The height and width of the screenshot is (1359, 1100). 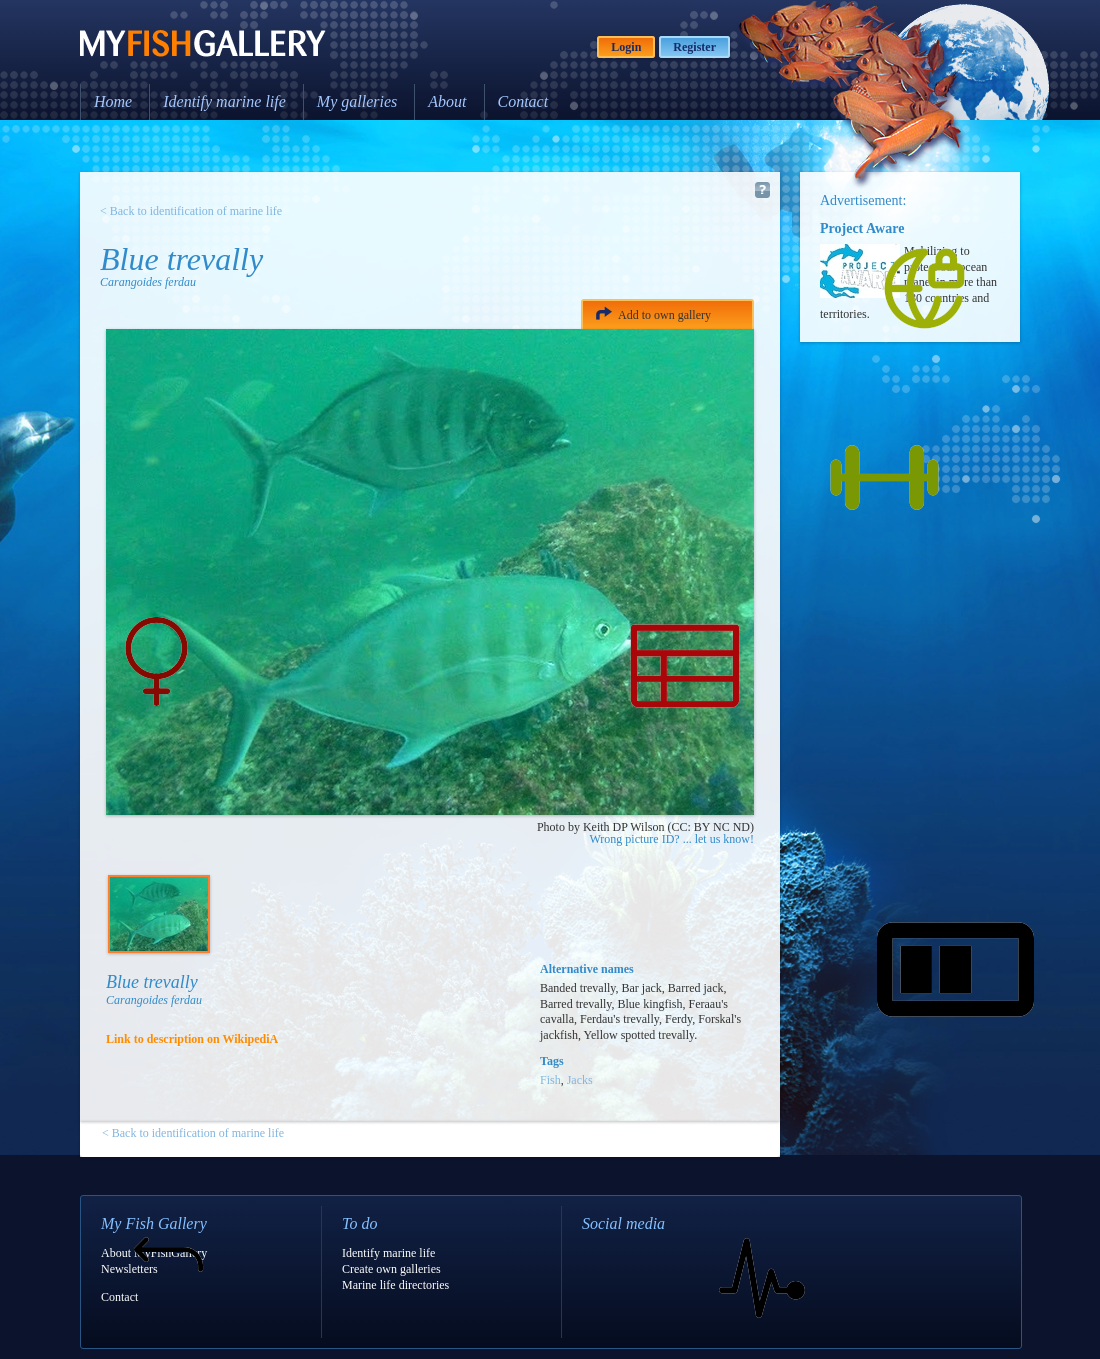 I want to click on go back to previous screen, so click(x=168, y=1254).